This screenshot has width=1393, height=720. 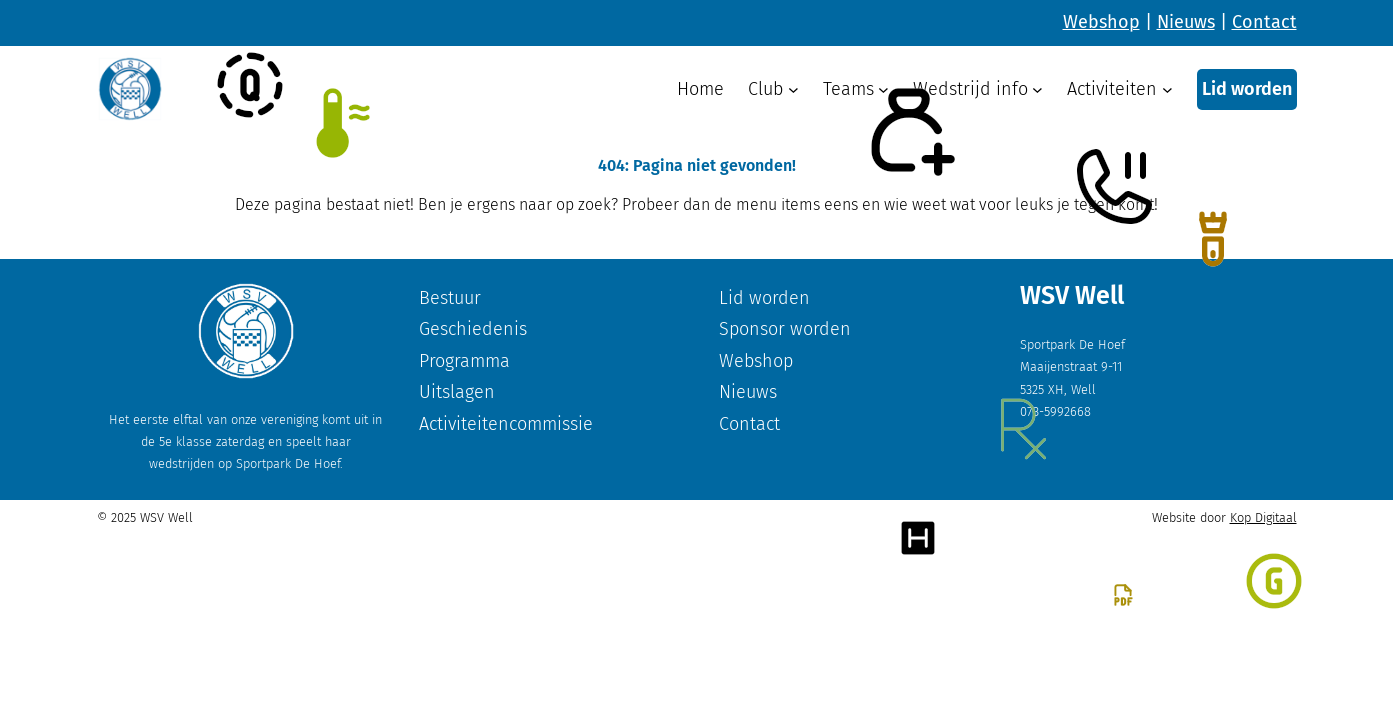 What do you see at coordinates (1274, 581) in the screenshot?
I see `google account or google-related feature` at bounding box center [1274, 581].